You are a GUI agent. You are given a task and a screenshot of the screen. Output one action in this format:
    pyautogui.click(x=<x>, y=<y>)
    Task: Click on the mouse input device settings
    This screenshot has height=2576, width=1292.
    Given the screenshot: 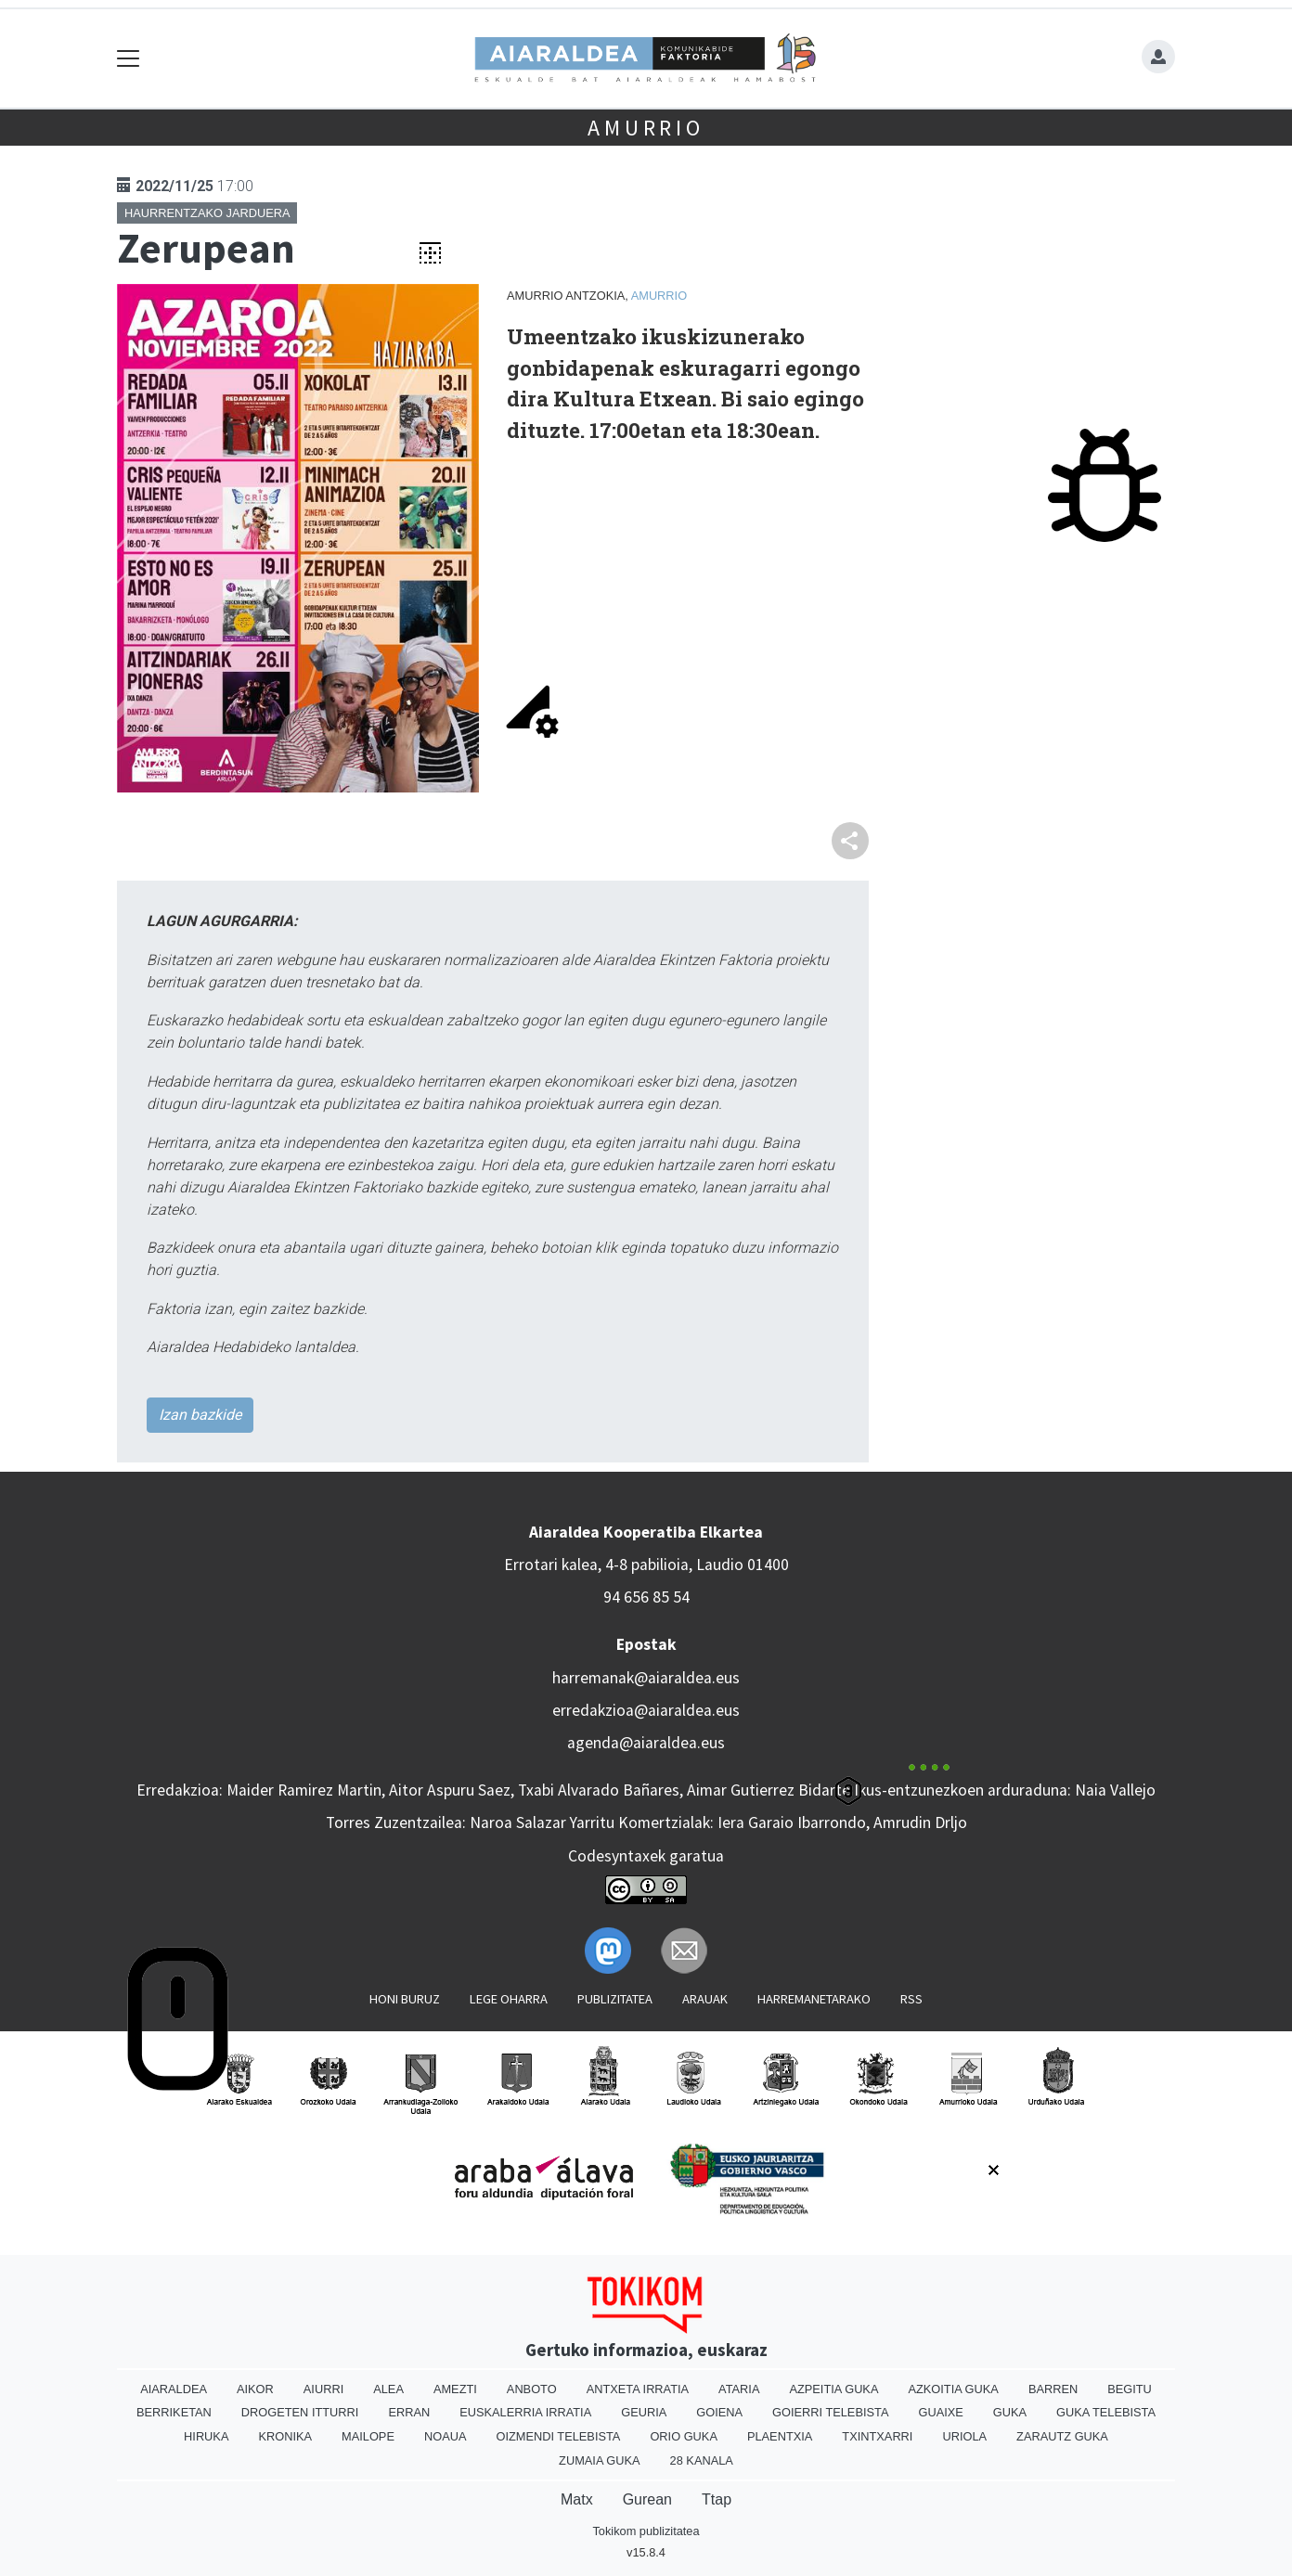 What is the action you would take?
    pyautogui.click(x=177, y=2018)
    